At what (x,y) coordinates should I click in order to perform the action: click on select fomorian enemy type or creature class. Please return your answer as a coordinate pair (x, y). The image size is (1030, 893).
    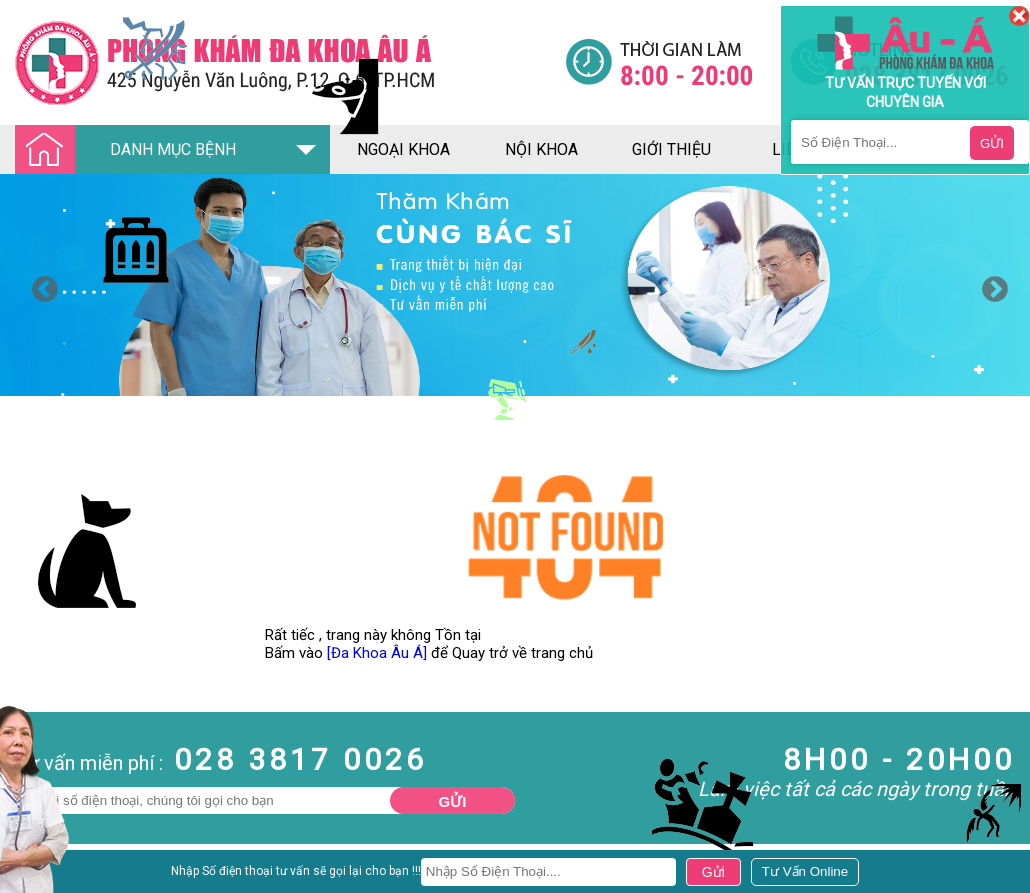
    Looking at the image, I should click on (702, 799).